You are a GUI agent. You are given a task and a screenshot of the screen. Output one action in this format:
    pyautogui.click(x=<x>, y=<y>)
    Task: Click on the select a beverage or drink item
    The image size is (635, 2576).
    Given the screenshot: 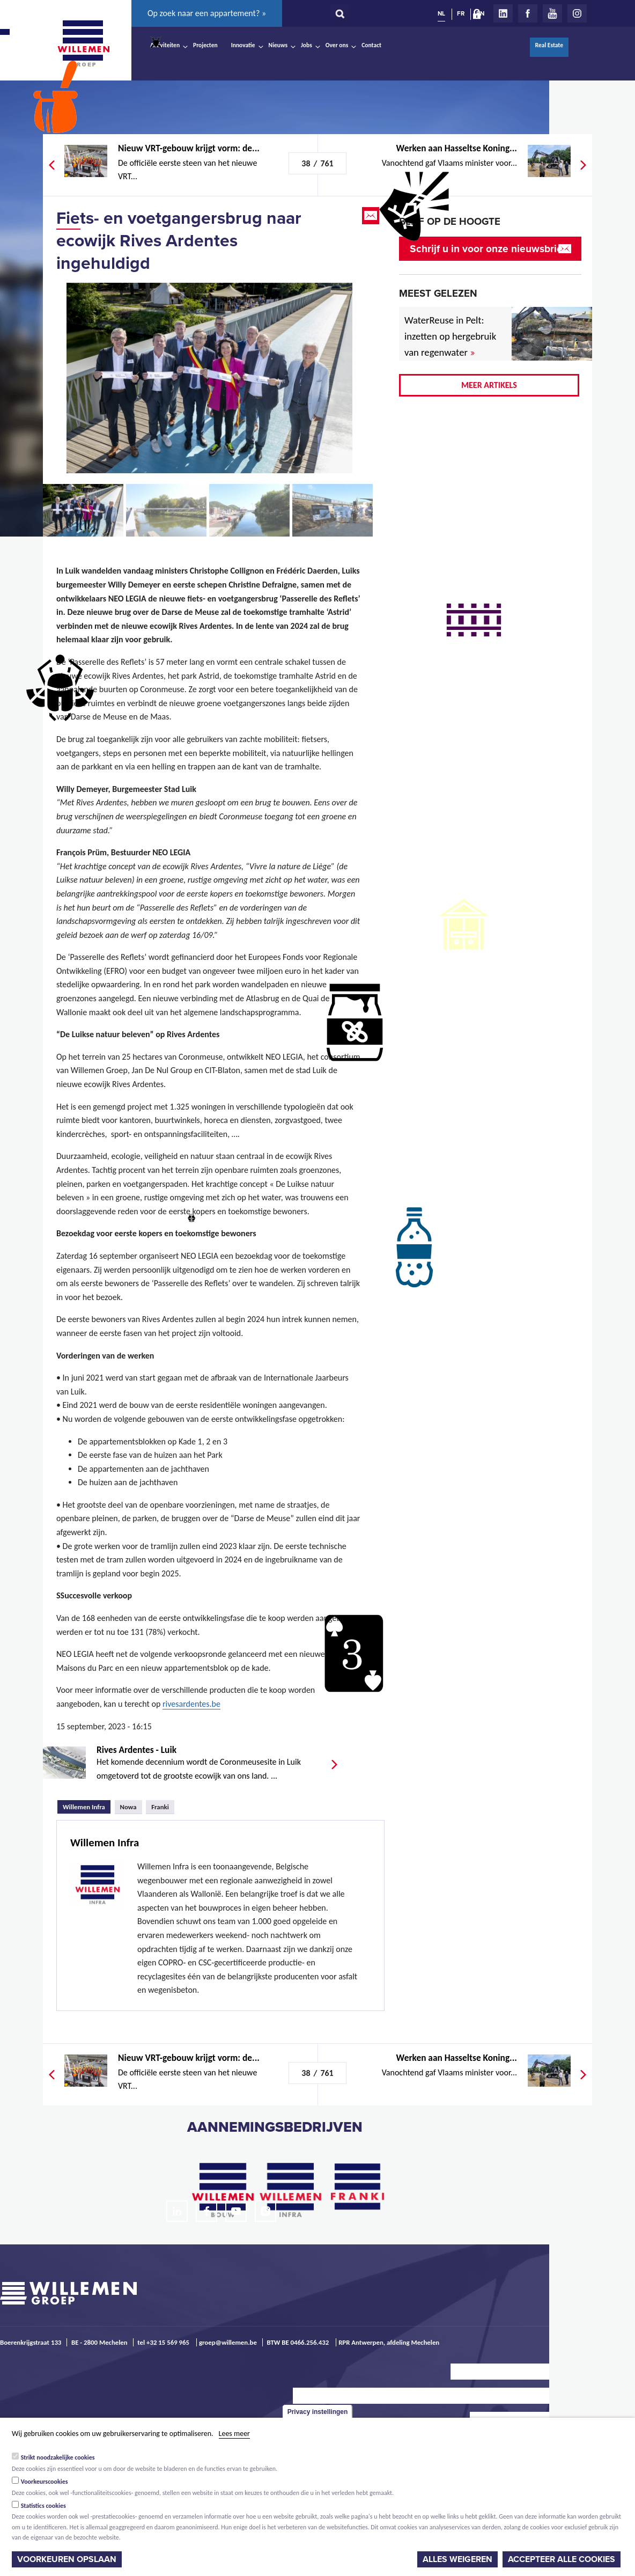 What is the action you would take?
    pyautogui.click(x=414, y=1247)
    